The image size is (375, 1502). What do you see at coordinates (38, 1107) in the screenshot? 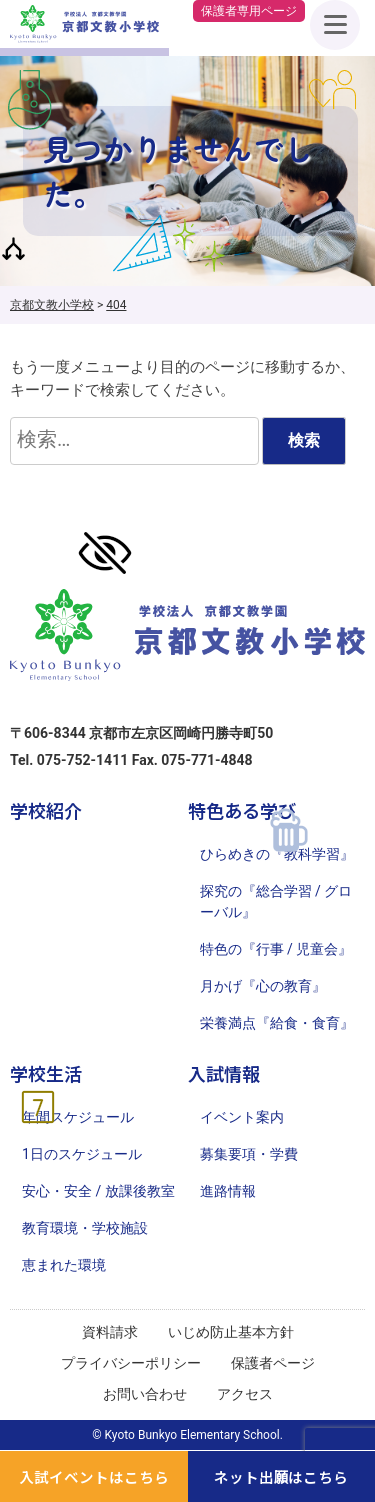
I see `indicates item number seven in a list or sequence` at bounding box center [38, 1107].